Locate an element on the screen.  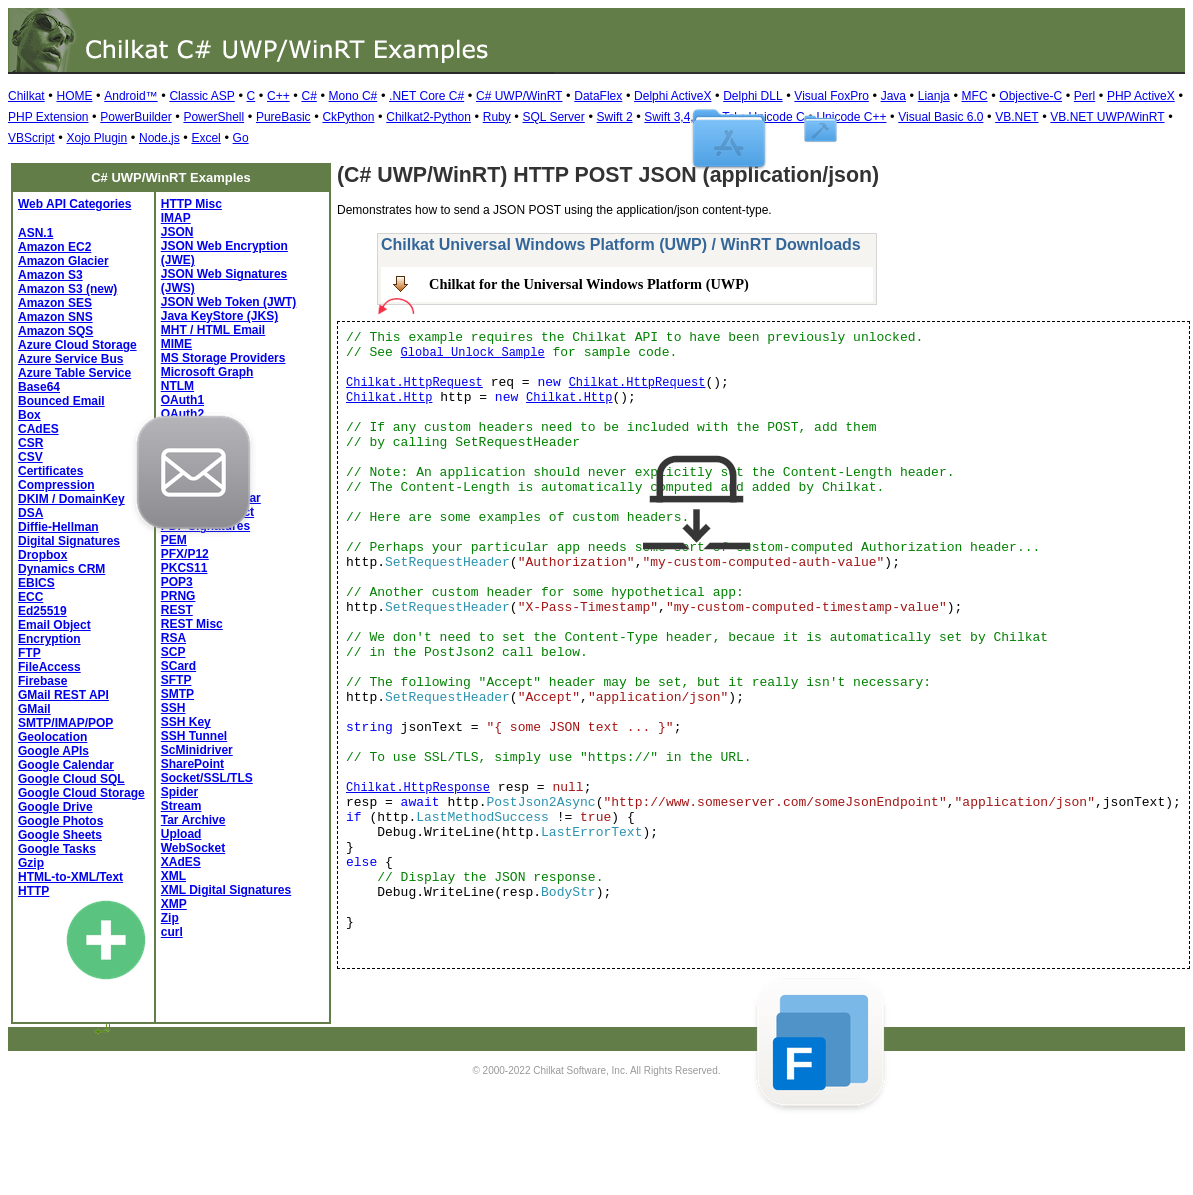
minimize window to dock is located at coordinates (696, 502).